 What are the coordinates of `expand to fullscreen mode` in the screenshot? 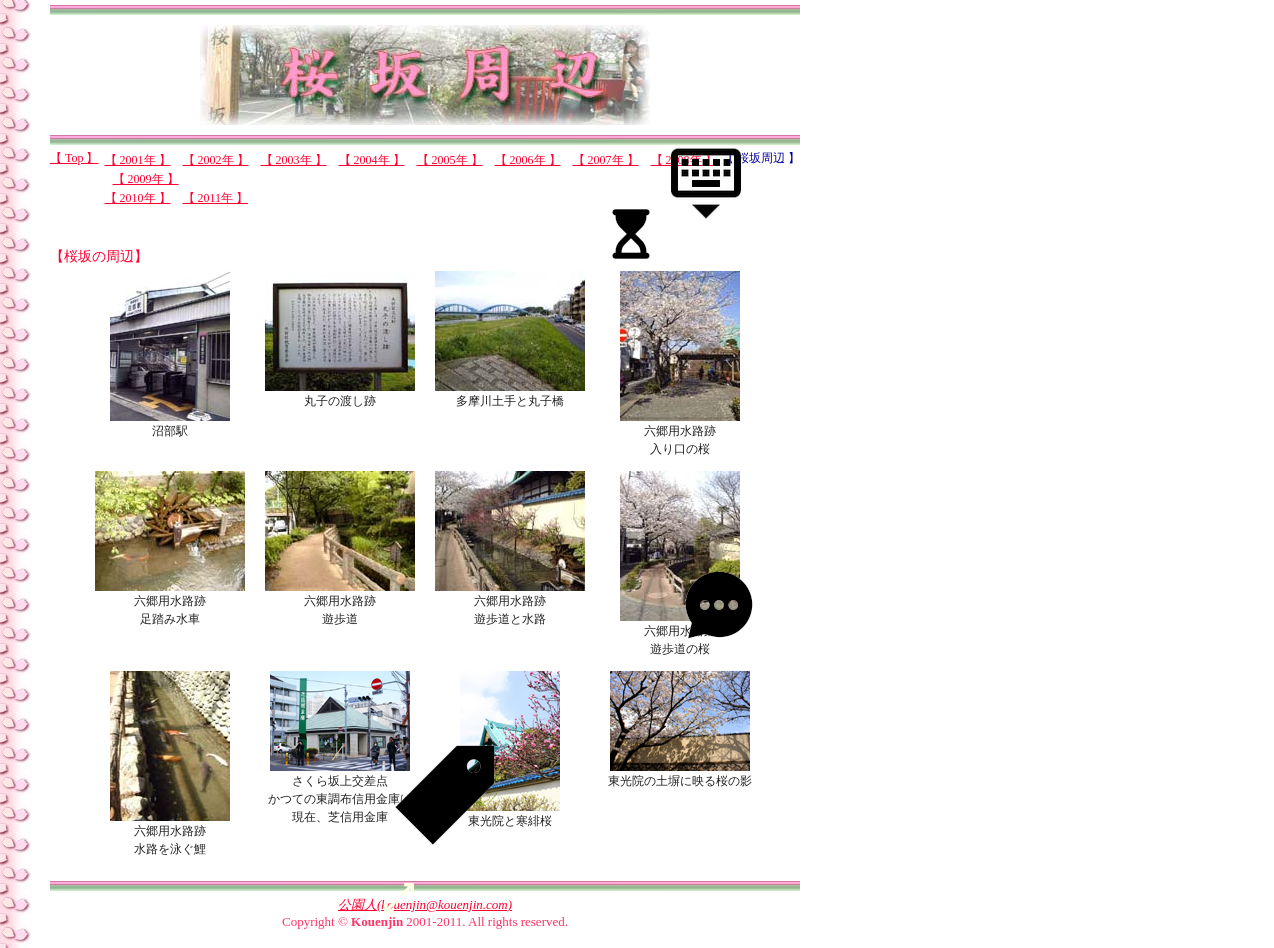 It's located at (399, 898).